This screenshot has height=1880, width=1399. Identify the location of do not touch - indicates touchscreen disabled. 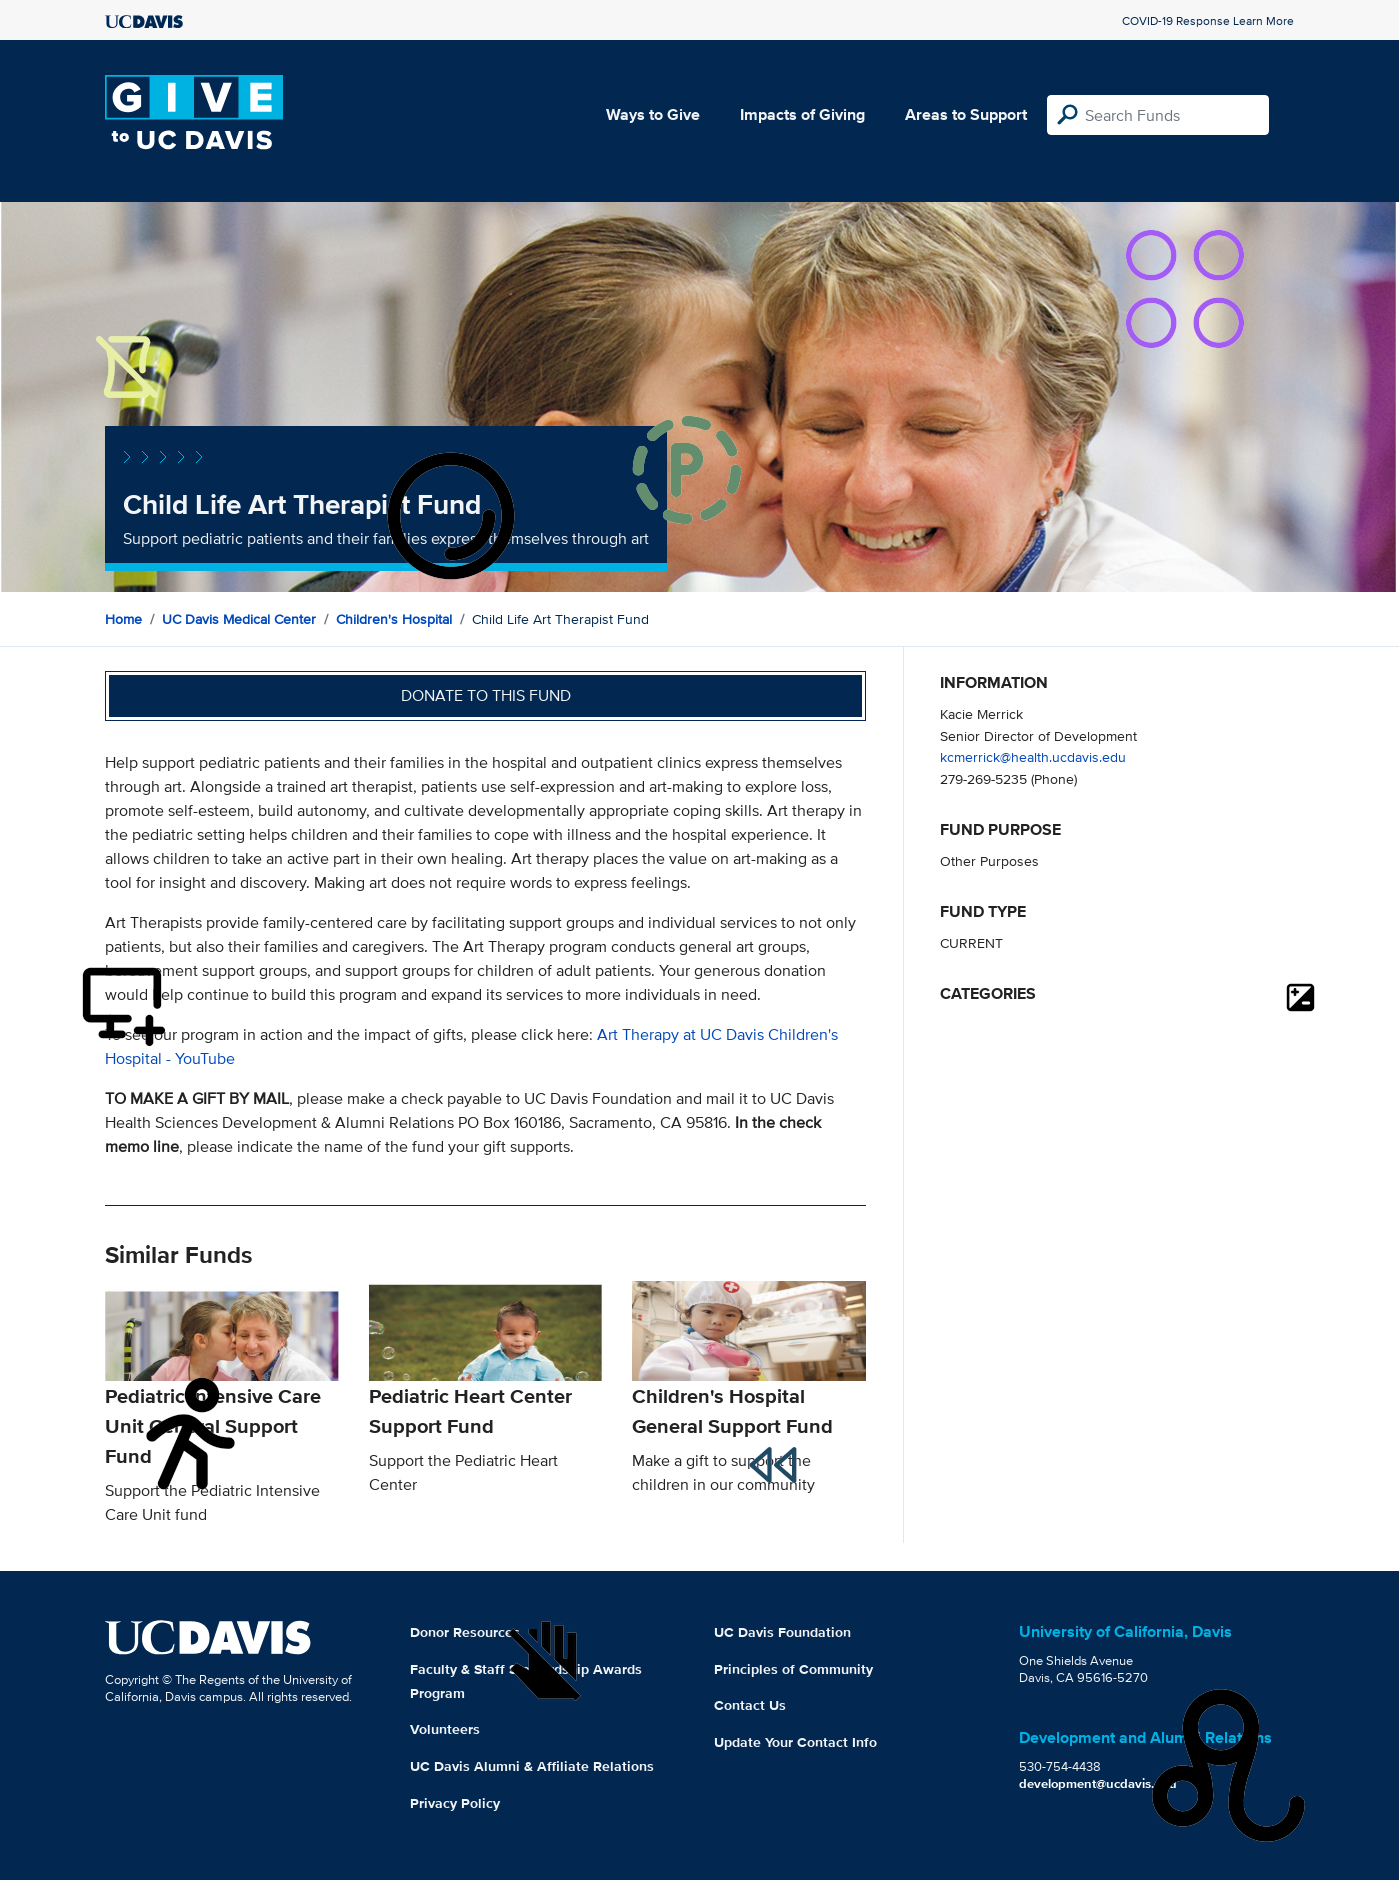
(547, 1662).